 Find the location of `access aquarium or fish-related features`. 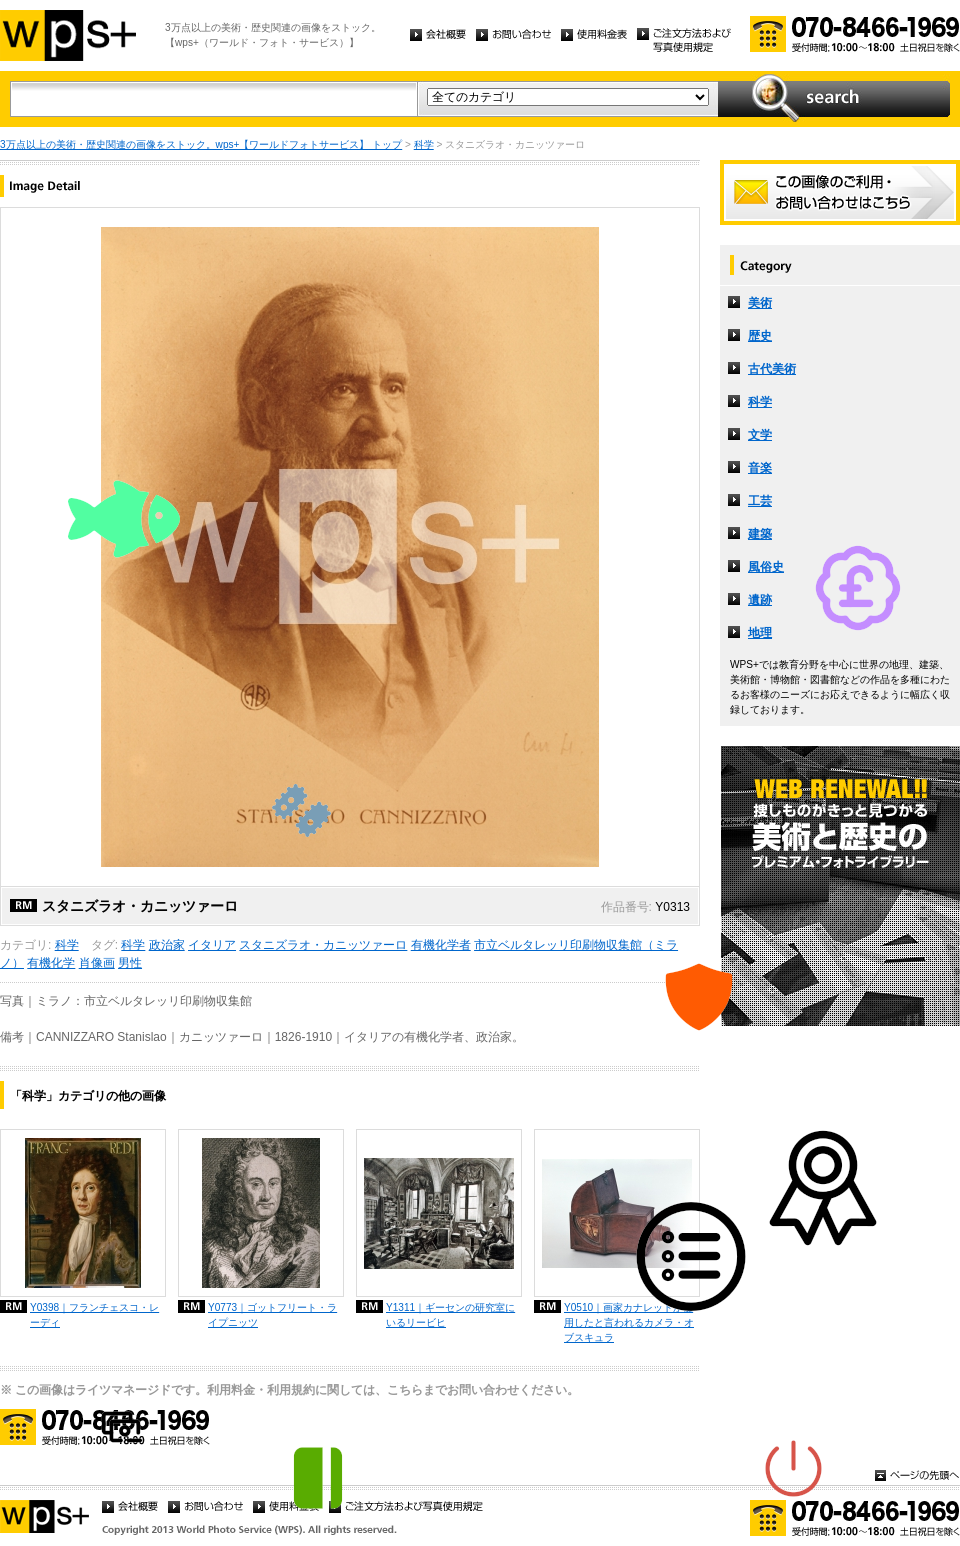

access aquarium or fish-related features is located at coordinates (124, 519).